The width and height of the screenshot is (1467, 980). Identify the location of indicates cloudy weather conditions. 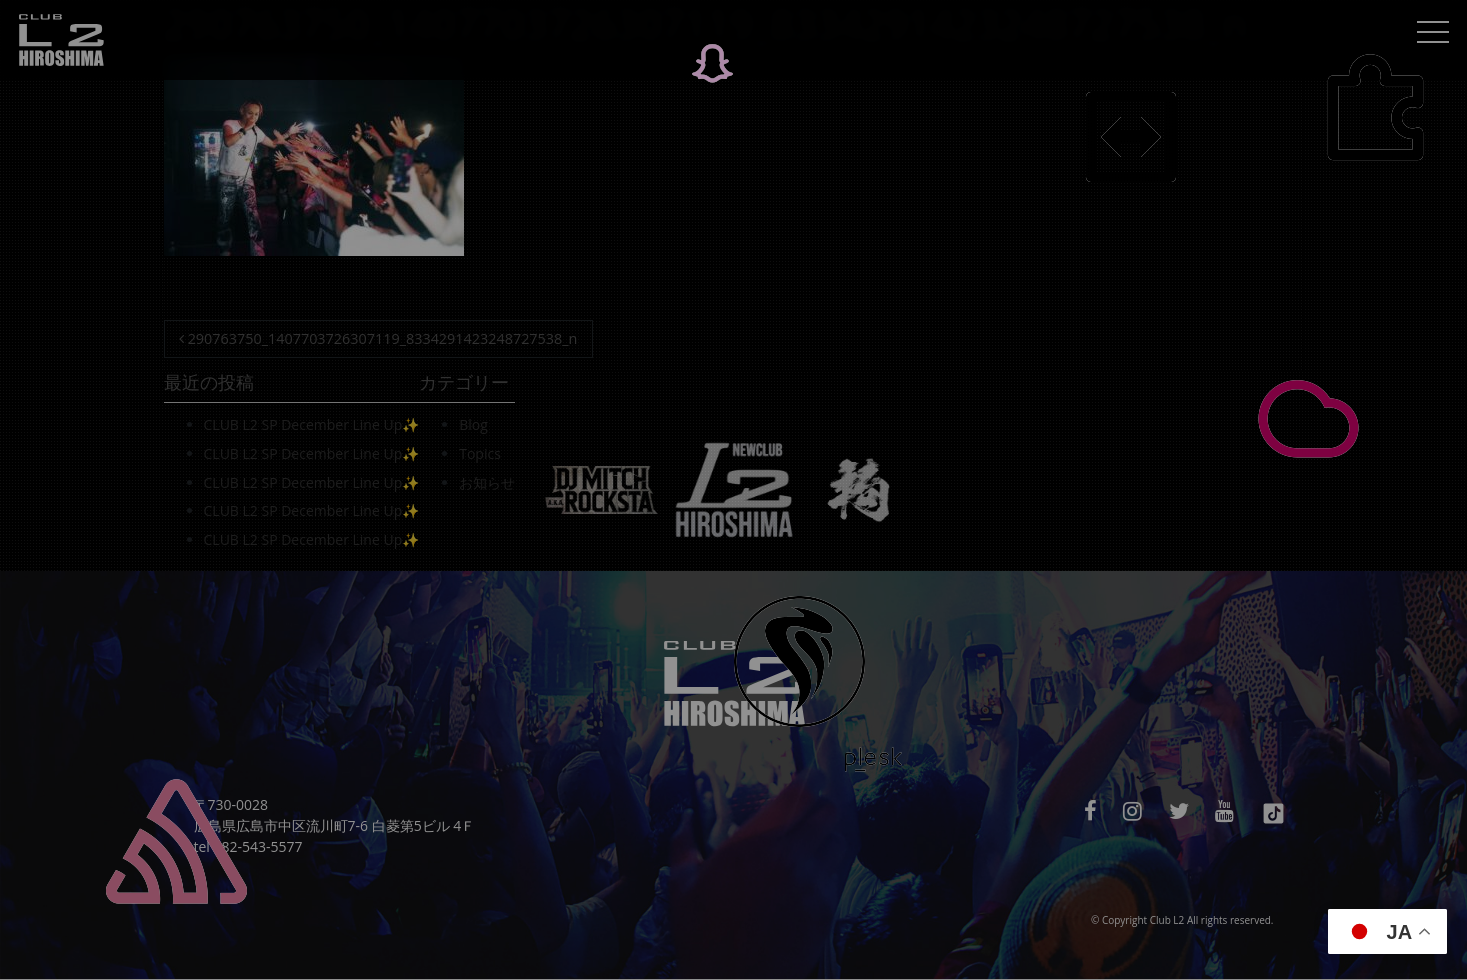
(1308, 416).